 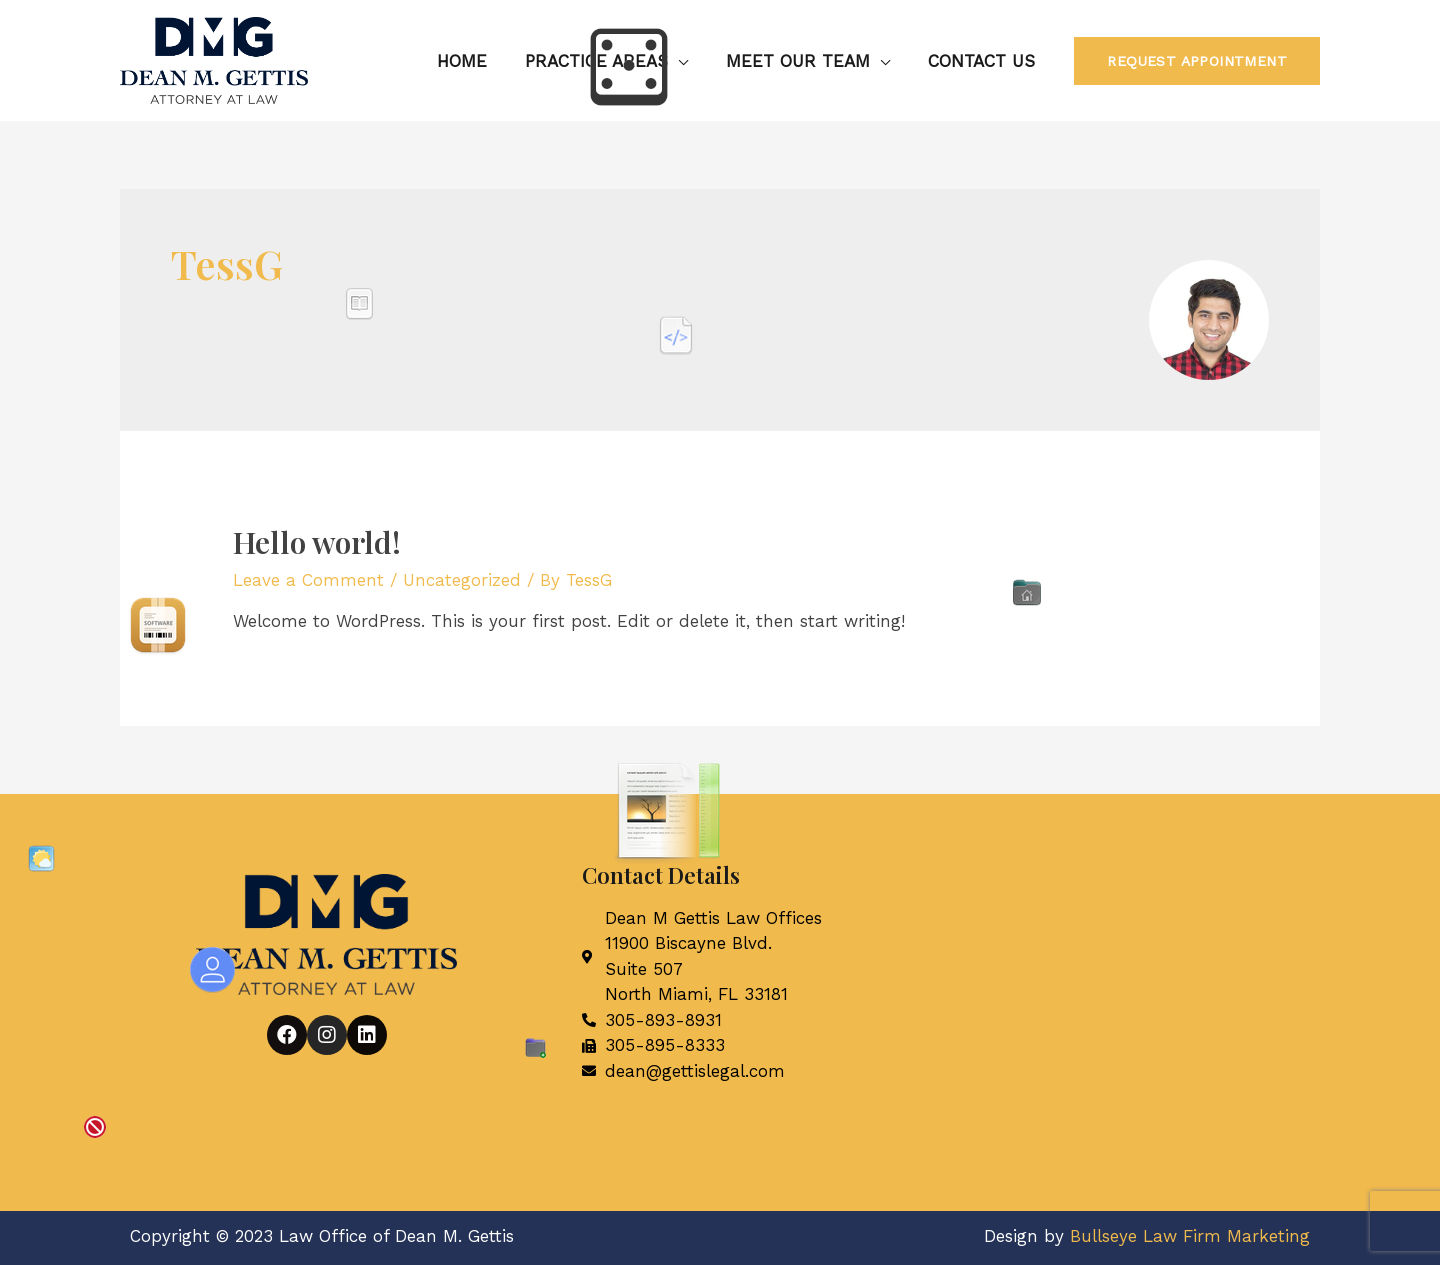 I want to click on access your home folder, so click(x=1027, y=592).